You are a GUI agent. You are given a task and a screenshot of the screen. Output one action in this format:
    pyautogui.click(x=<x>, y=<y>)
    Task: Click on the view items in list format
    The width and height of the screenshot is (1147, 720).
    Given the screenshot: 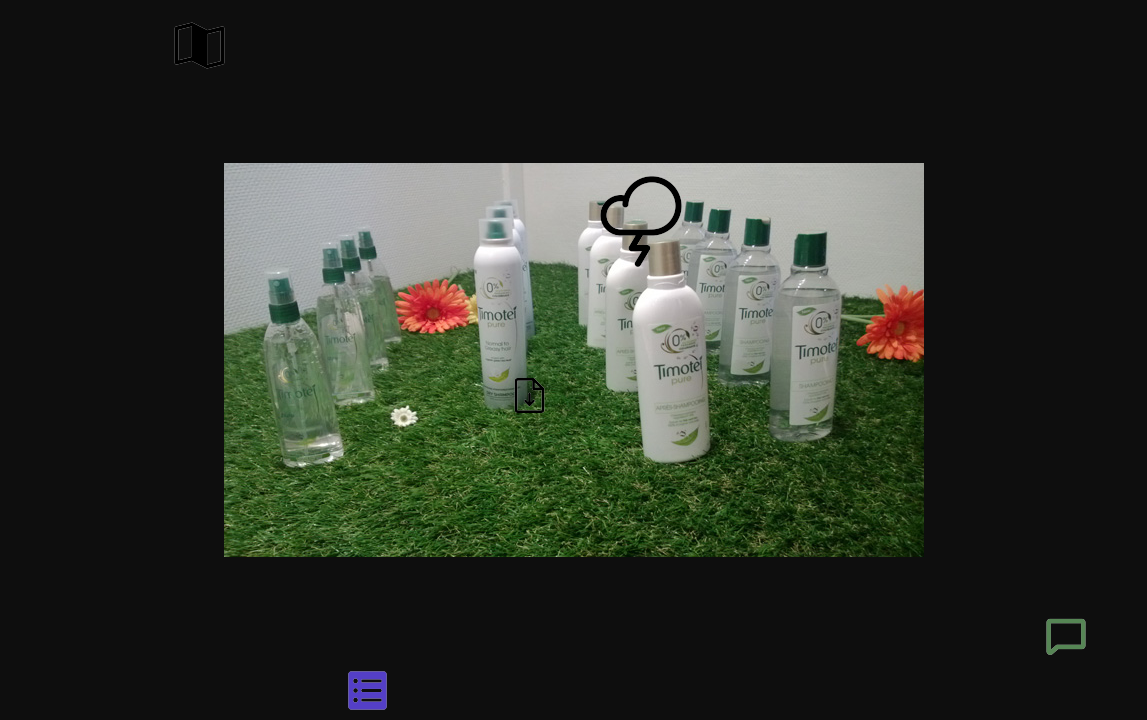 What is the action you would take?
    pyautogui.click(x=367, y=690)
    